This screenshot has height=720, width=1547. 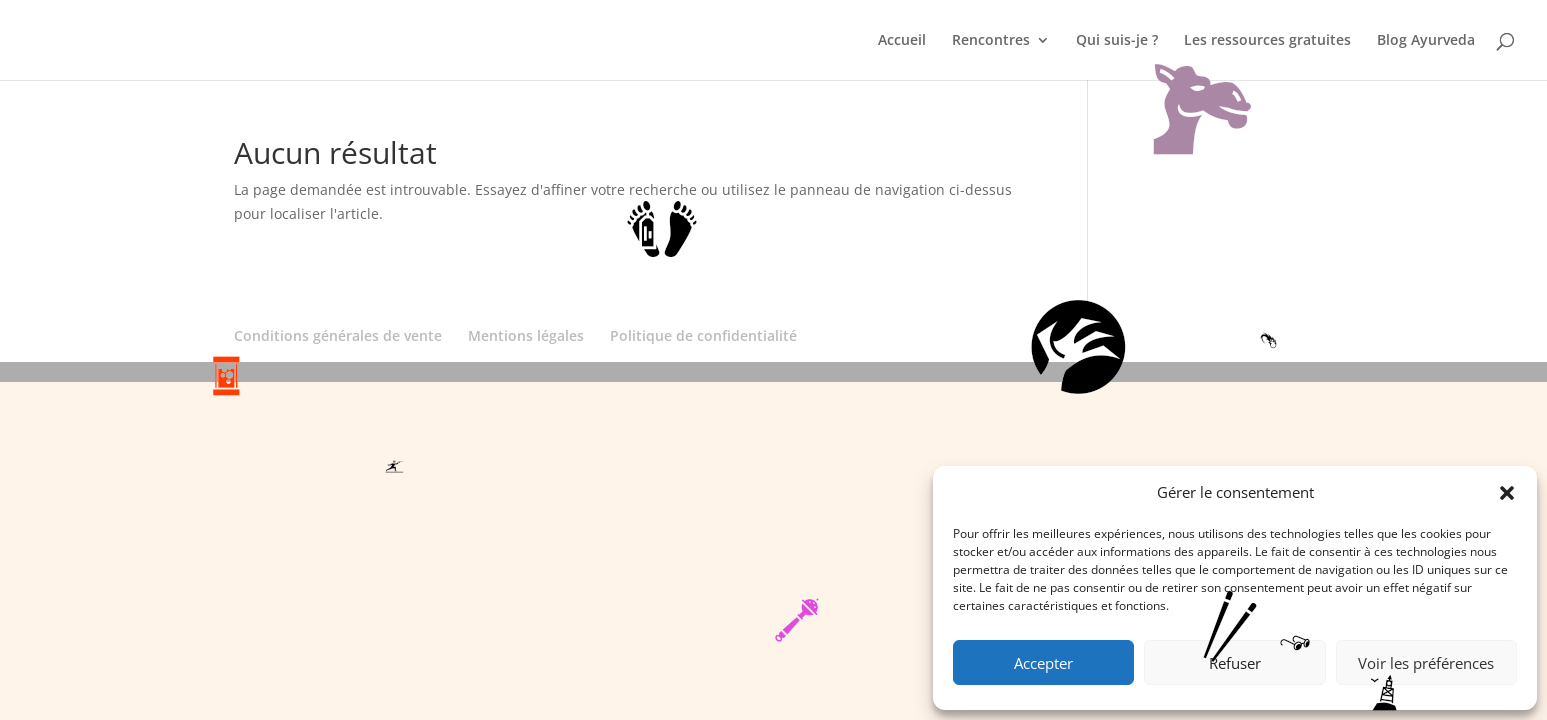 What do you see at coordinates (1078, 346) in the screenshot?
I see `werewolf or lycanthropy status effect indicator` at bounding box center [1078, 346].